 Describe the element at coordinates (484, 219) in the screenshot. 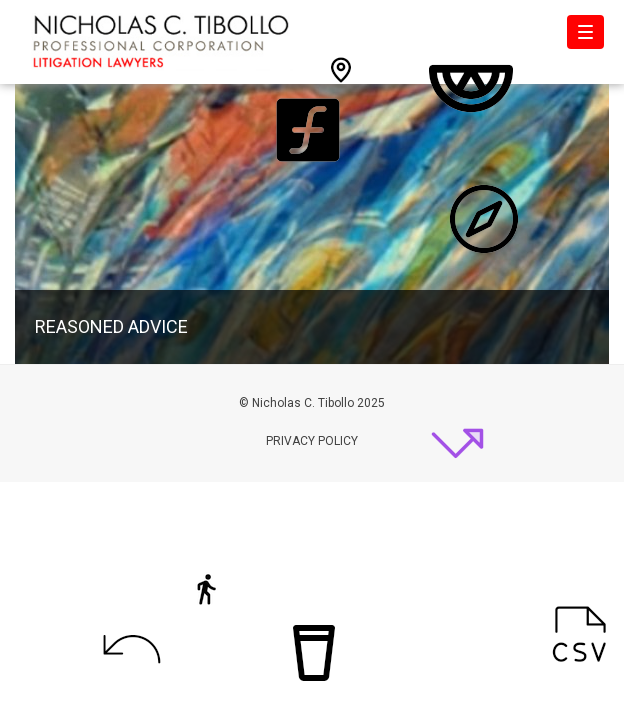

I see `access navigation or directions` at that location.